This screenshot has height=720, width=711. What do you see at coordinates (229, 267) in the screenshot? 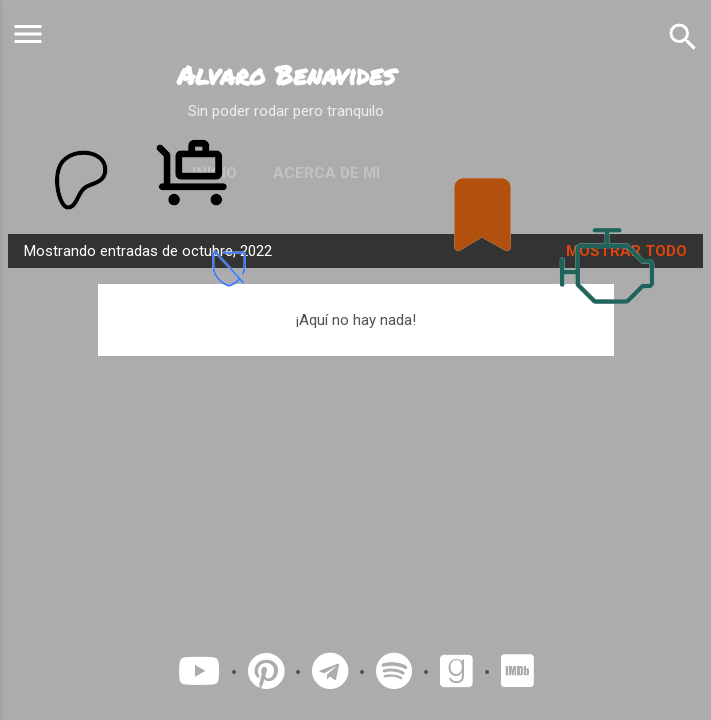
I see `indicates disabled or inactive protection` at bounding box center [229, 267].